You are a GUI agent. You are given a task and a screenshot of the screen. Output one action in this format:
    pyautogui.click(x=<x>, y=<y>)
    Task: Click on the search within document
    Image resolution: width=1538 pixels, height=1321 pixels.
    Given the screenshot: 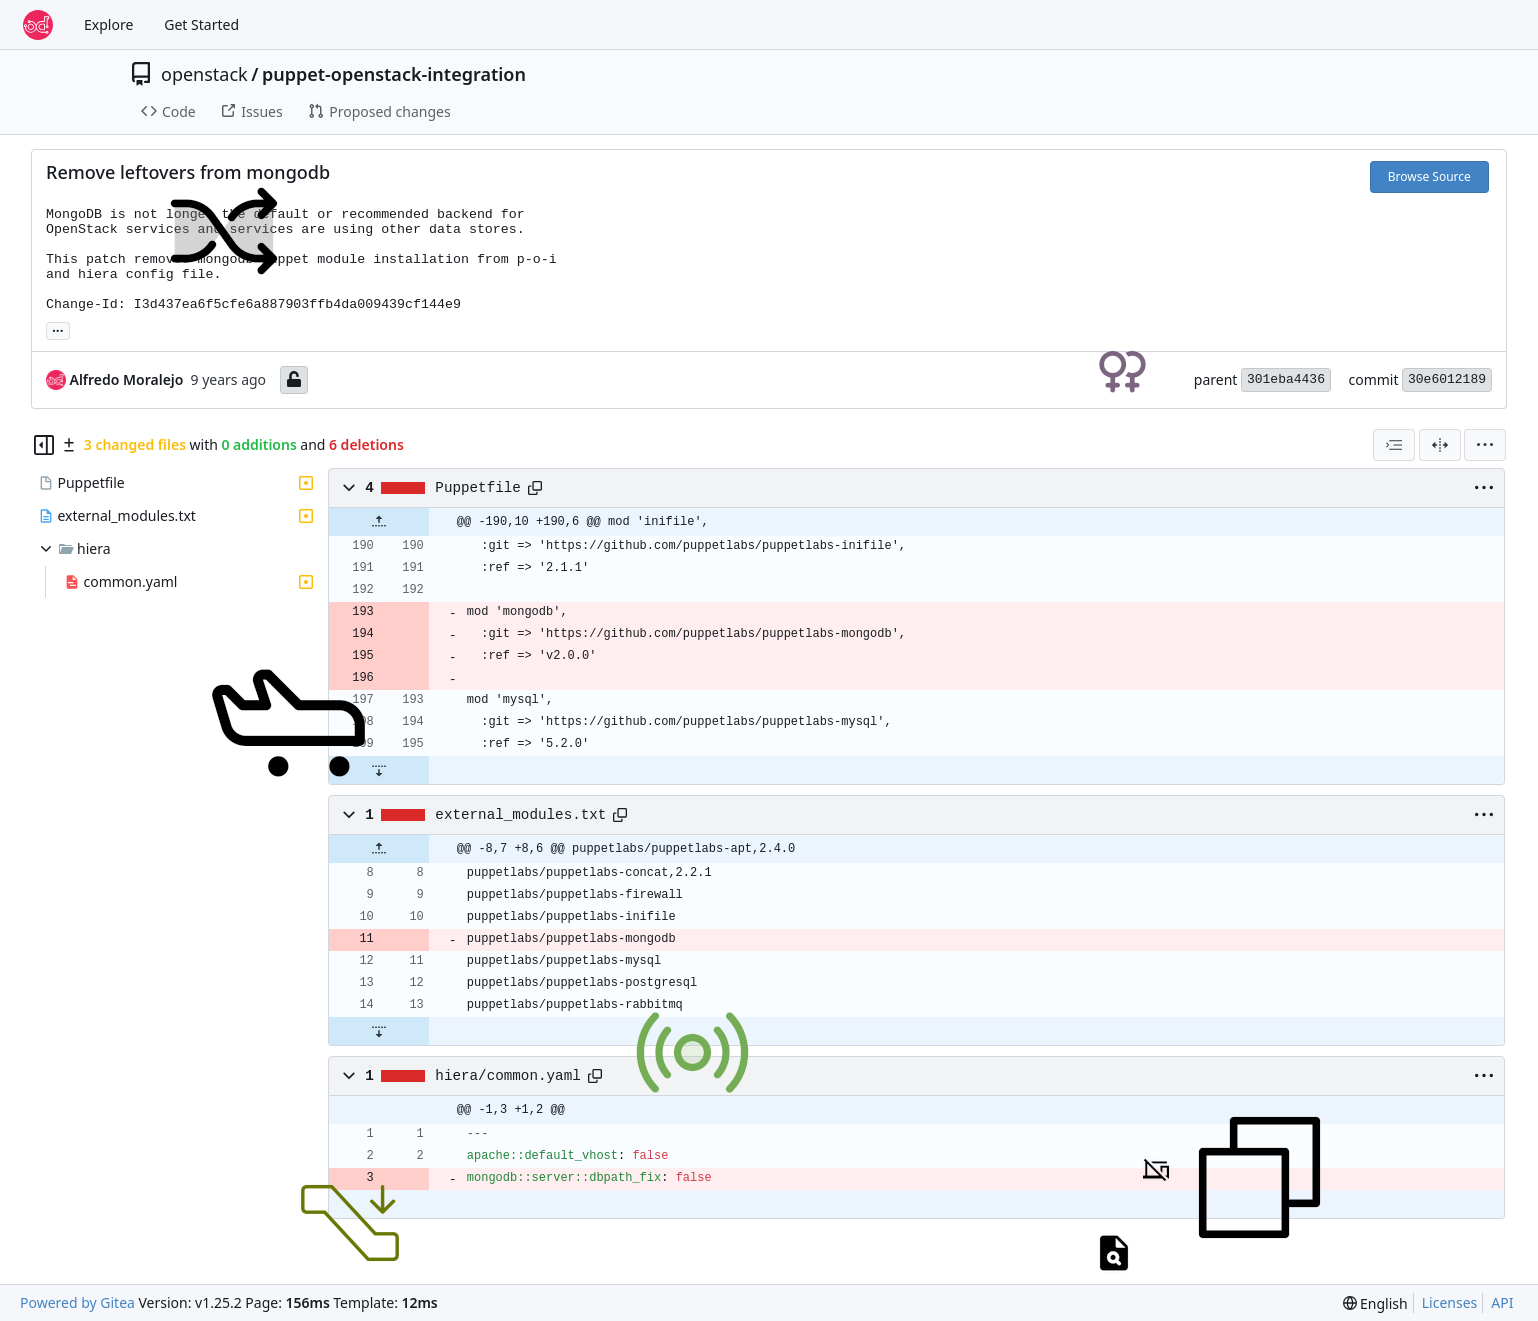 What is the action you would take?
    pyautogui.click(x=1114, y=1253)
    